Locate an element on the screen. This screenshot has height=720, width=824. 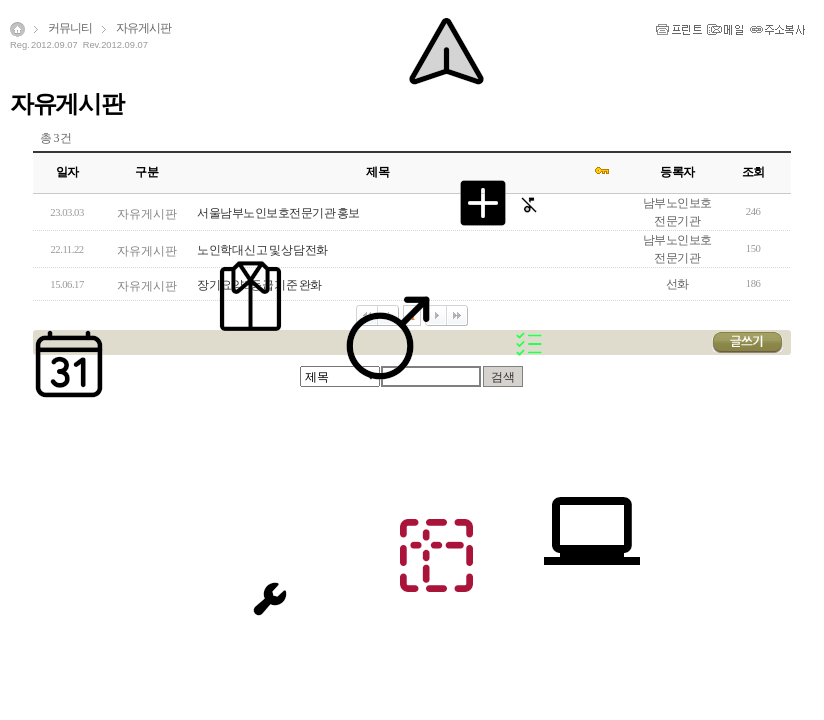
create a new project from template is located at coordinates (436, 555).